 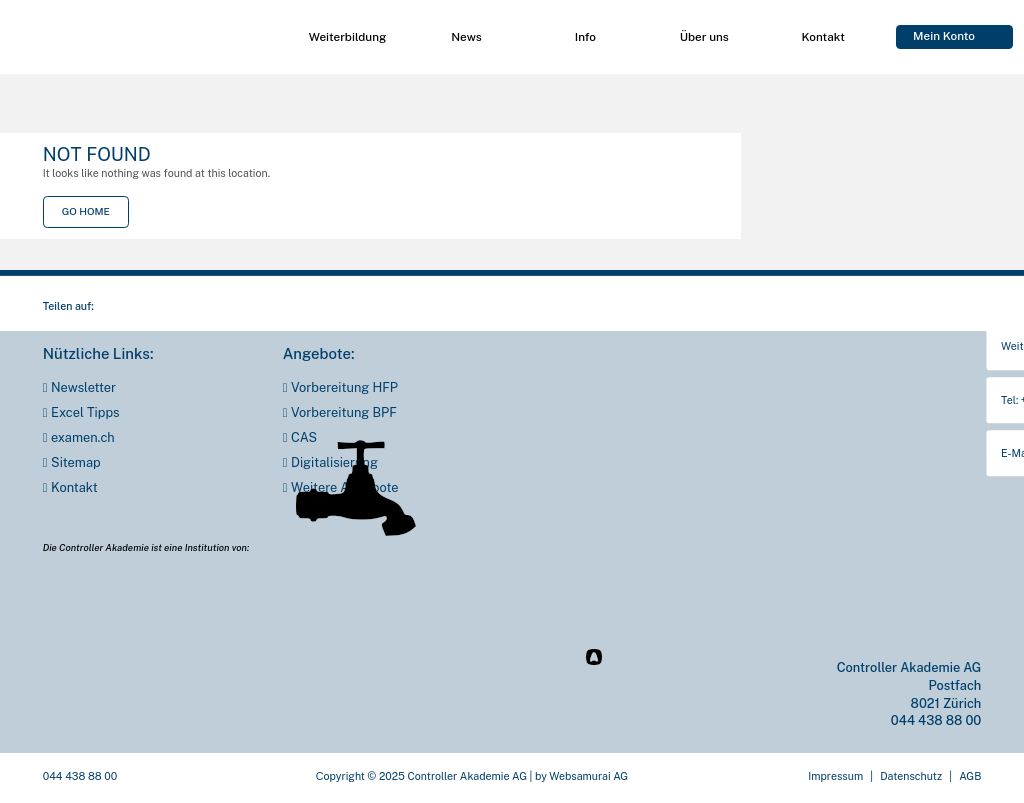 I want to click on open the Aircall app, so click(x=594, y=657).